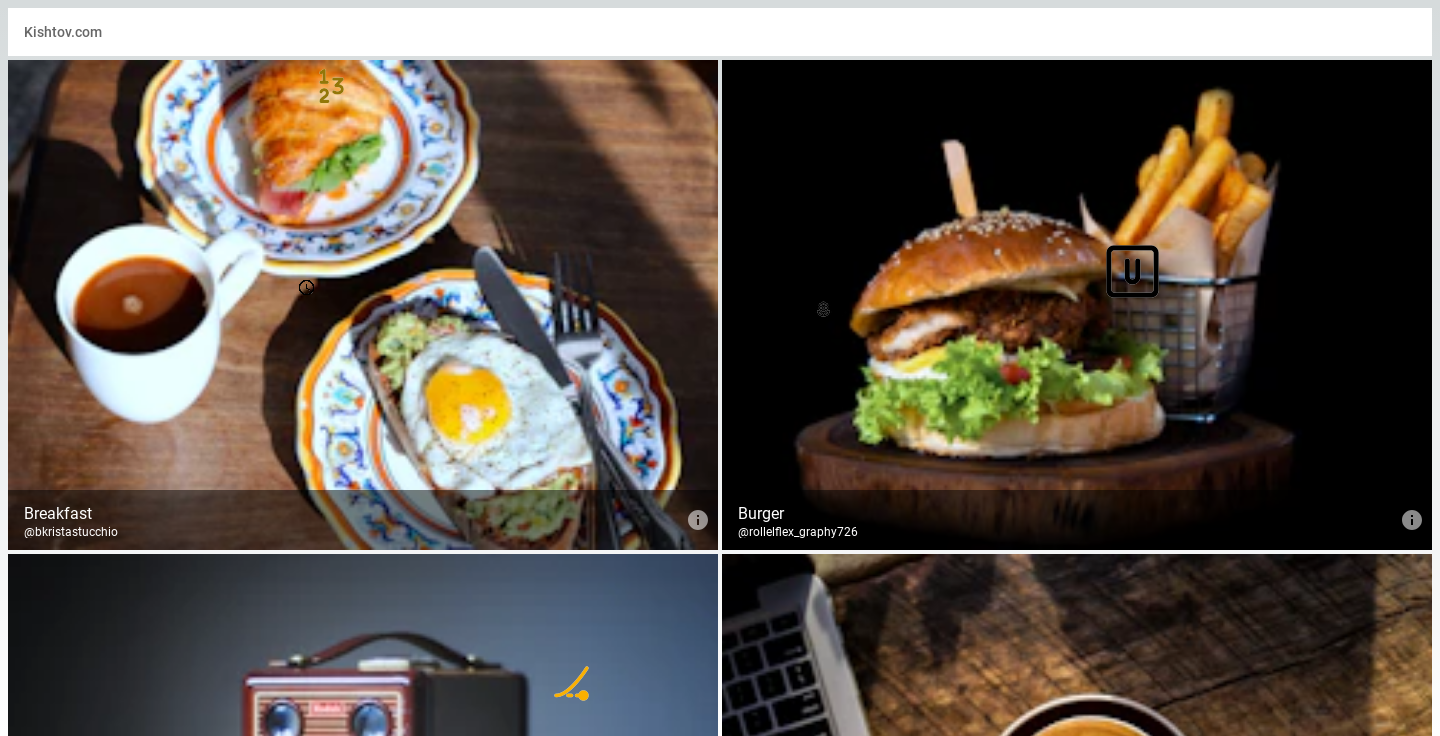 The image size is (1440, 736). Describe the element at coordinates (571, 683) in the screenshot. I see `adjust ease-in animation curve` at that location.